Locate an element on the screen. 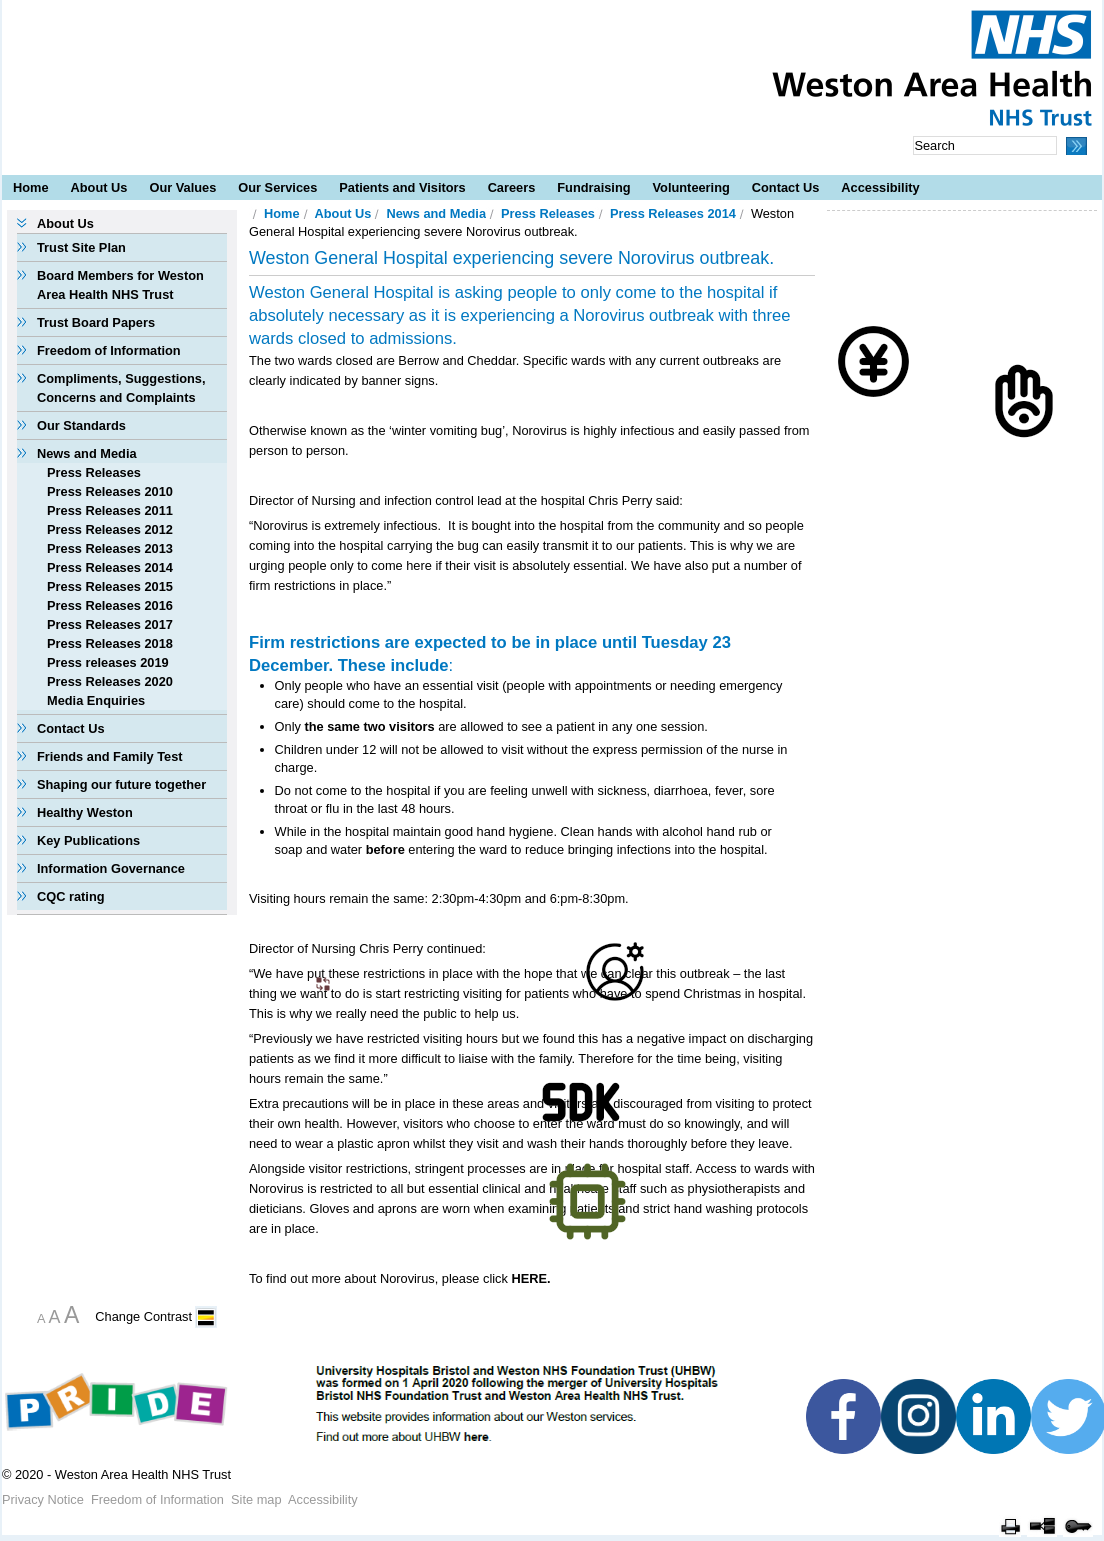 This screenshot has width=1104, height=1541. access user profile settings is located at coordinates (615, 972).